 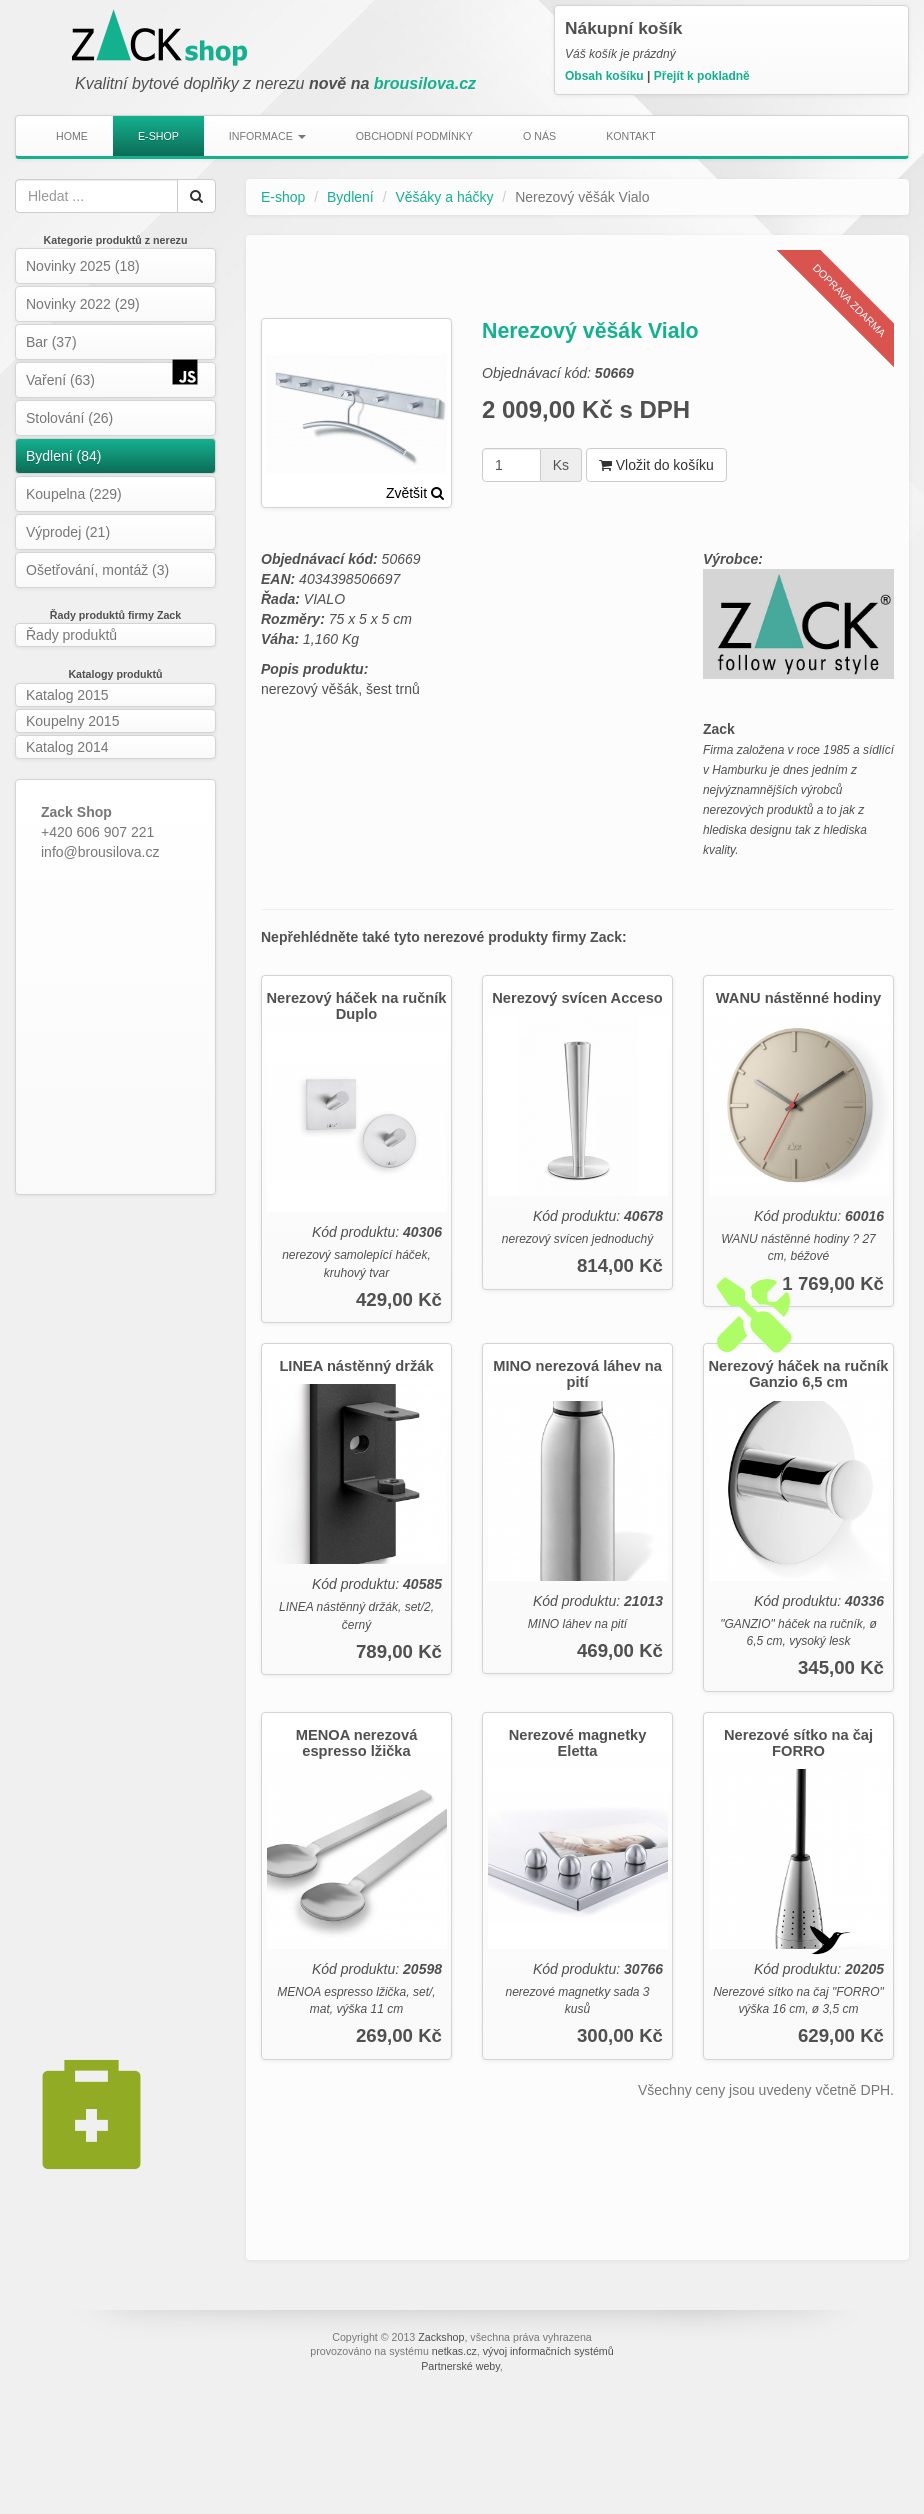 What do you see at coordinates (185, 372) in the screenshot?
I see `javascript programming language logo` at bounding box center [185, 372].